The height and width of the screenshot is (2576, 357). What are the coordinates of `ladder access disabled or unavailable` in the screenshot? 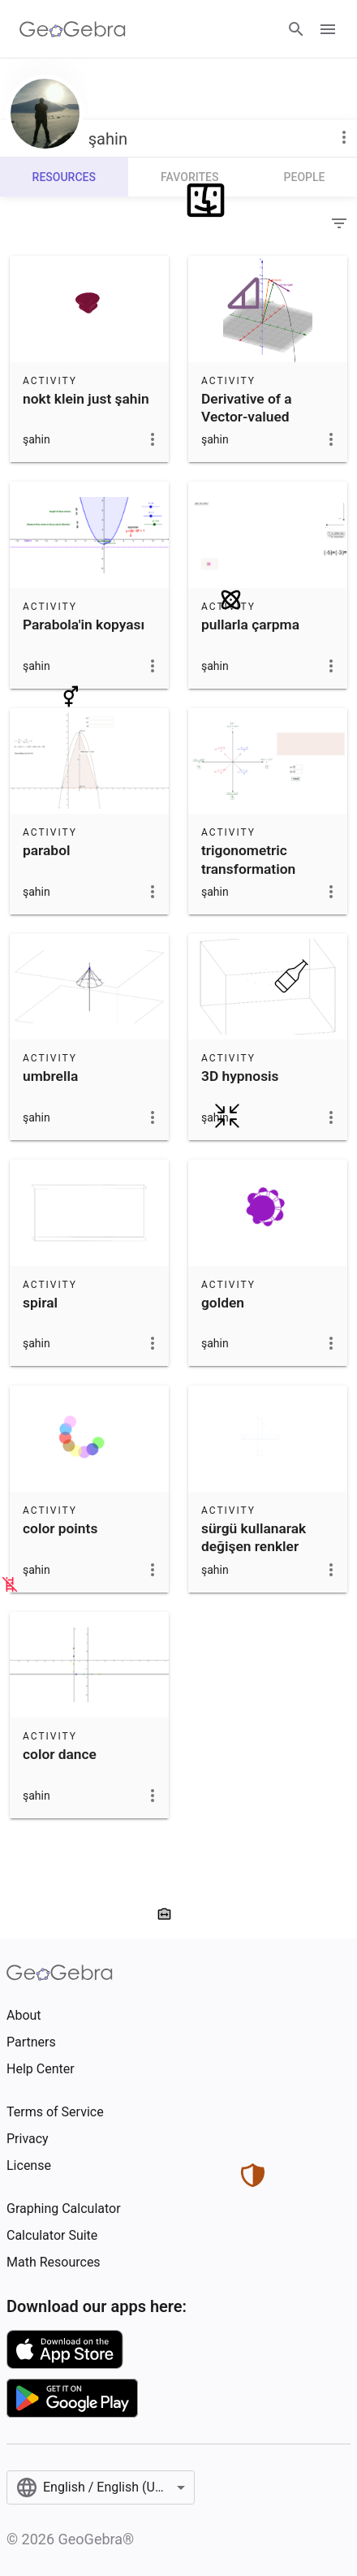 It's located at (10, 1584).